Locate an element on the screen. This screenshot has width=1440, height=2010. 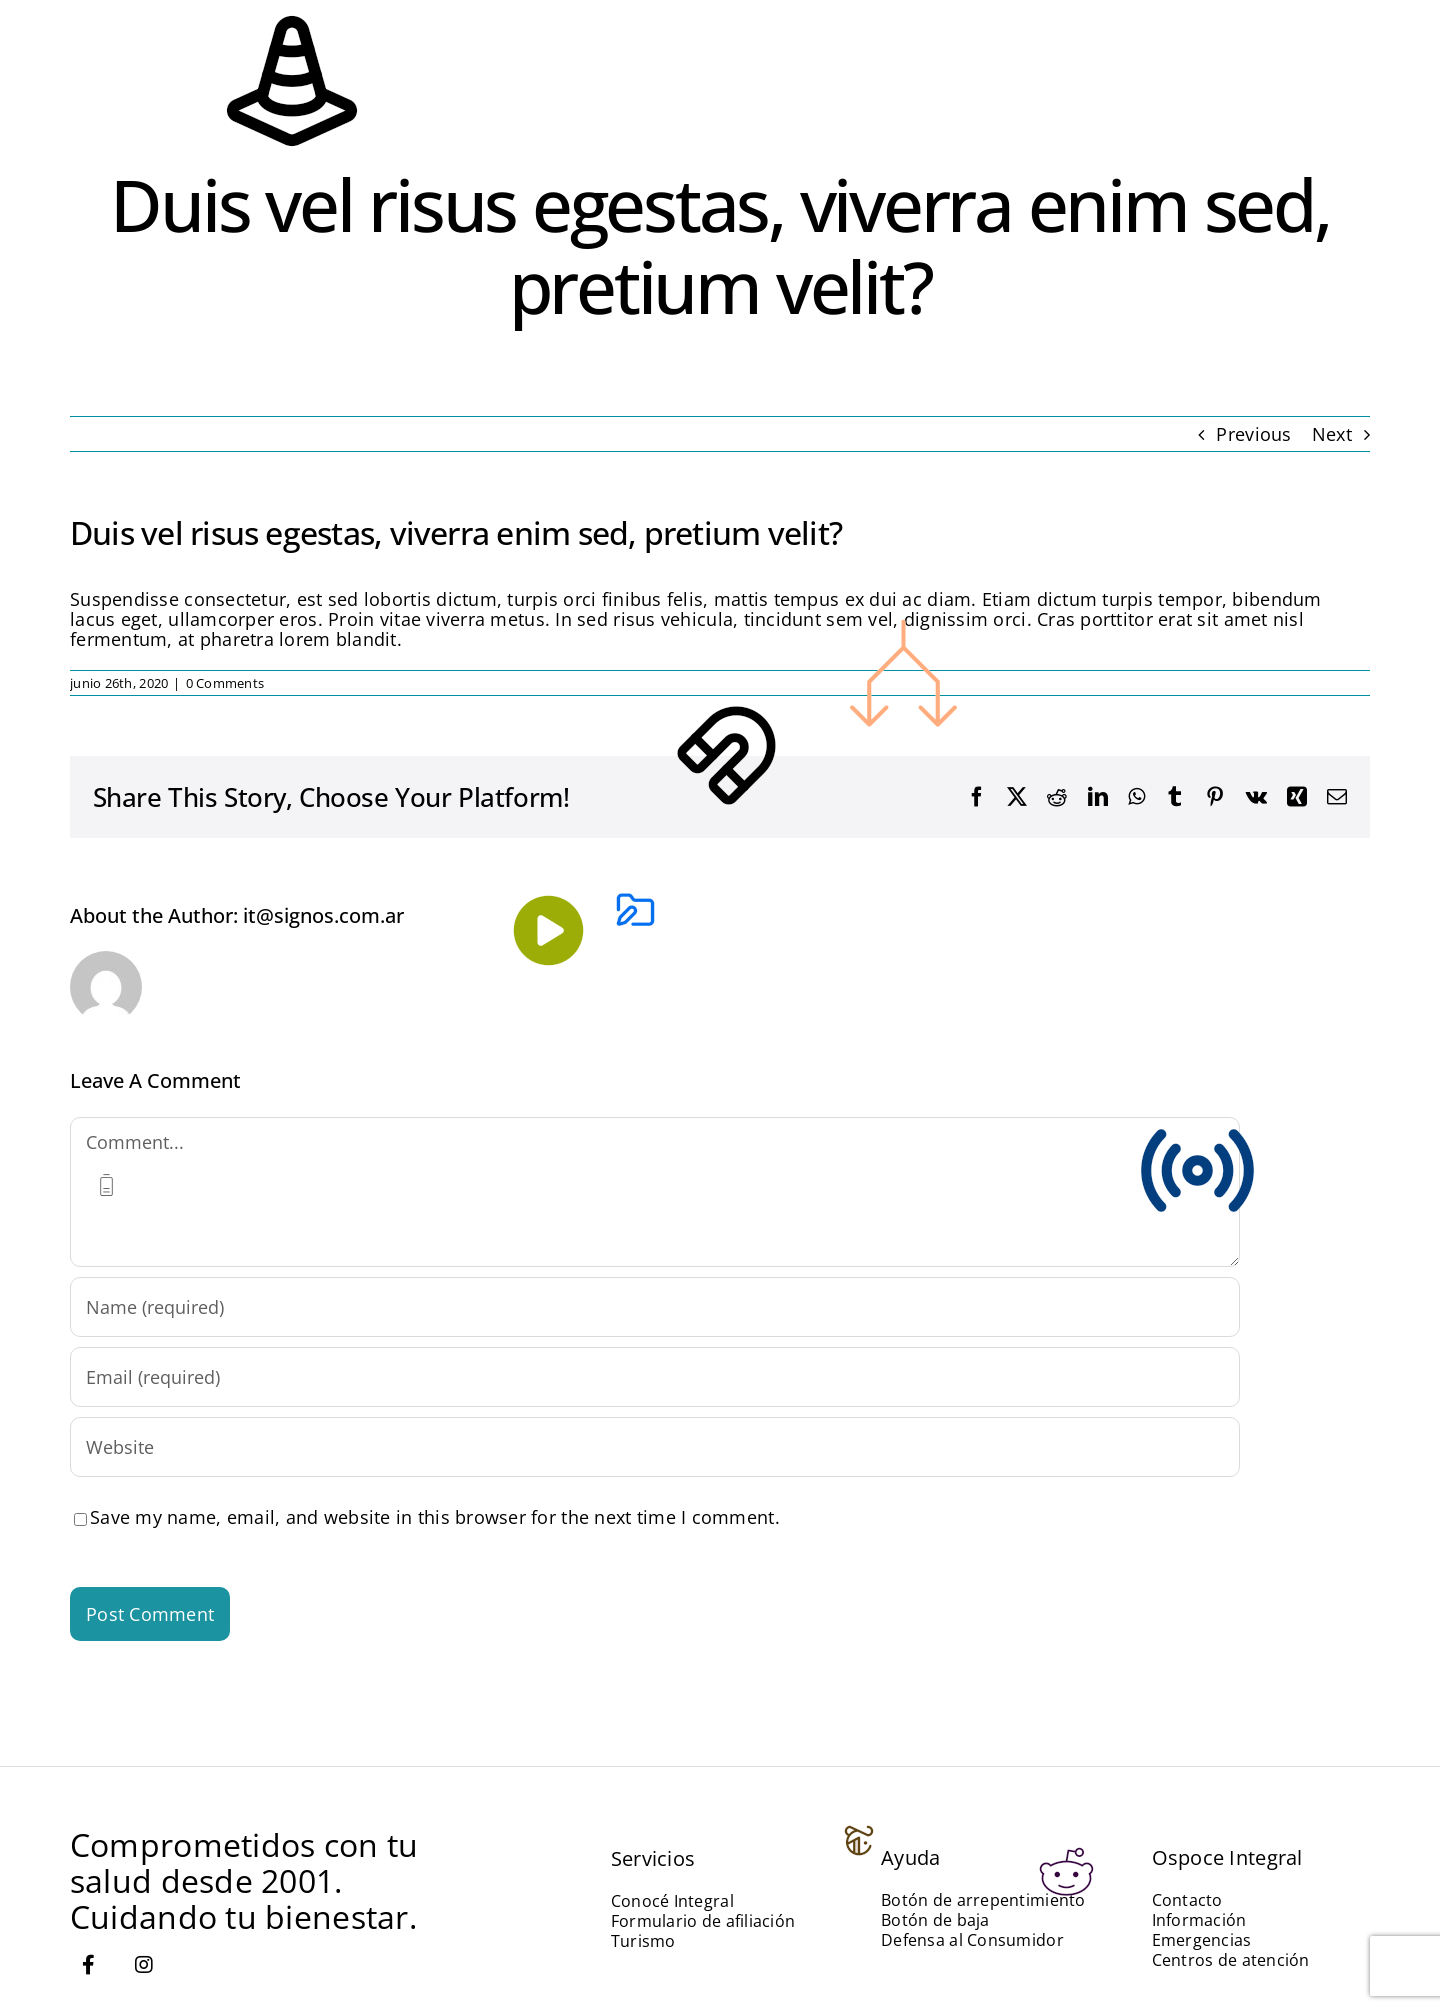
open The New York Times app is located at coordinates (859, 1840).